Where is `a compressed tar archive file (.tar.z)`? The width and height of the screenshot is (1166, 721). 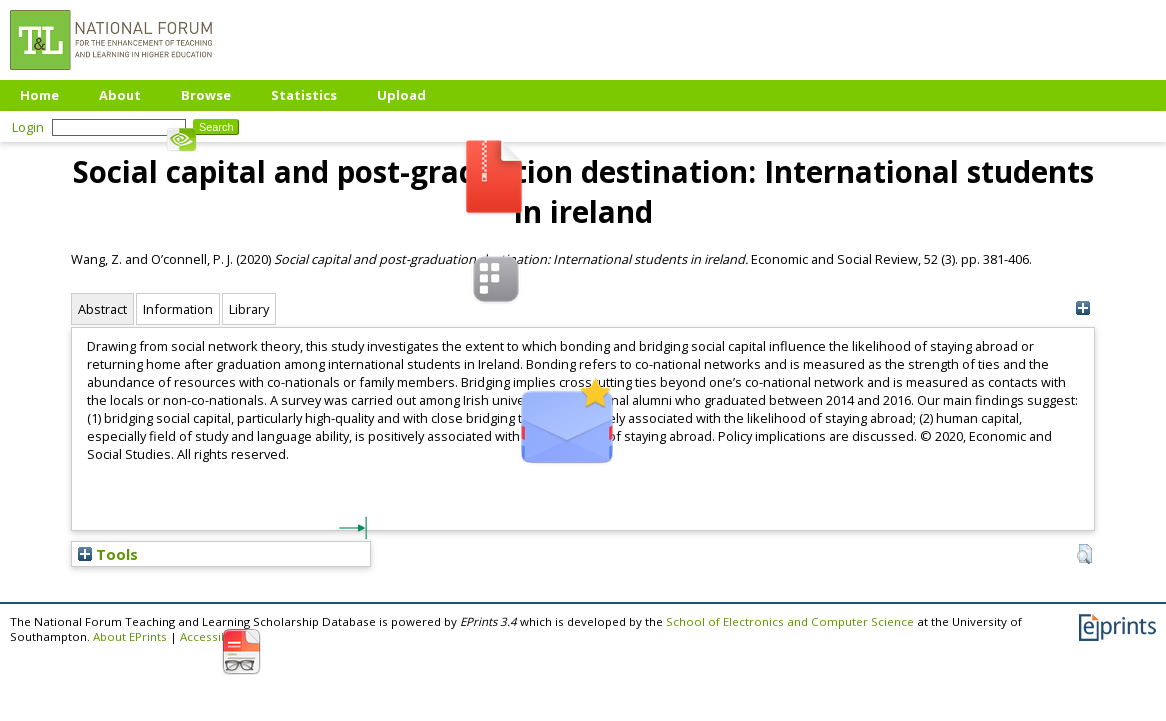
a compressed tar archive file (.tar.z) is located at coordinates (494, 178).